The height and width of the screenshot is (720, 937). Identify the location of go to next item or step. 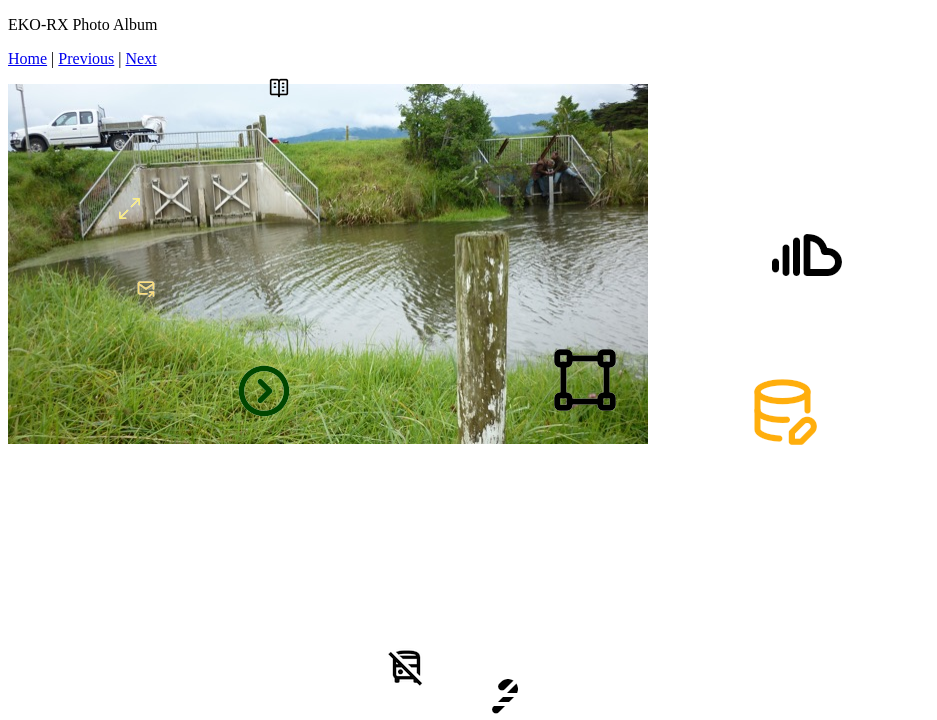
(264, 391).